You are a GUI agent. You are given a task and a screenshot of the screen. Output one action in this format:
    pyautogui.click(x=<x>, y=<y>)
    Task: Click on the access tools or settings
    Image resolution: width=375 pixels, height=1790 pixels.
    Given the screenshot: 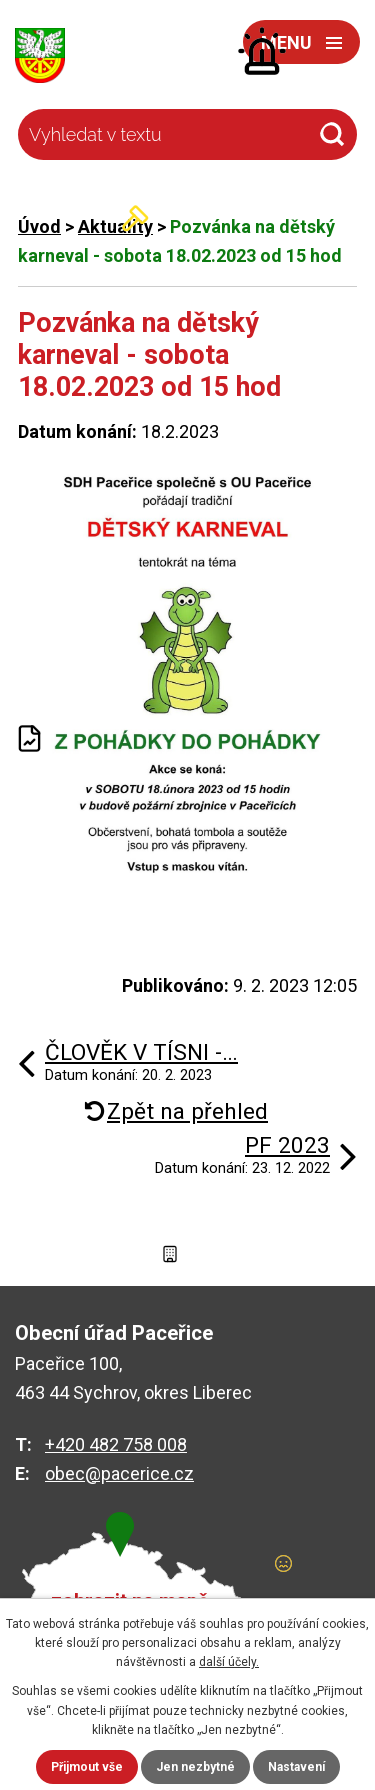 What is the action you would take?
    pyautogui.click(x=135, y=218)
    